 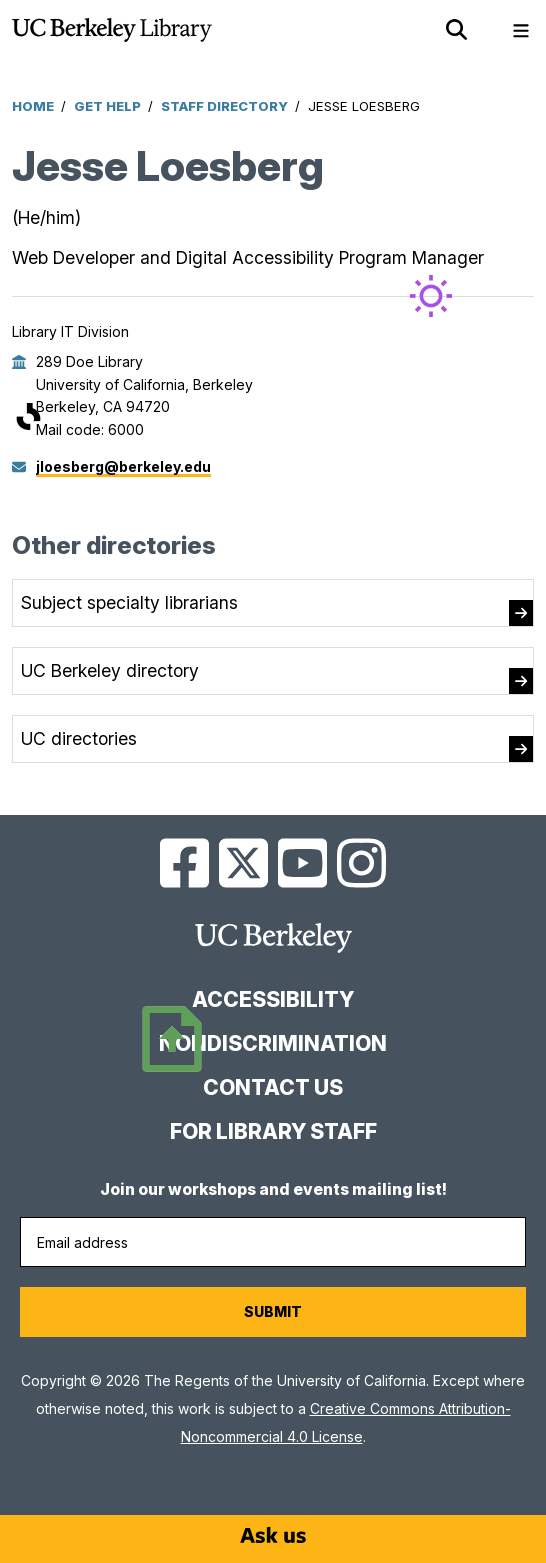 I want to click on switch to light mode, so click(x=431, y=296).